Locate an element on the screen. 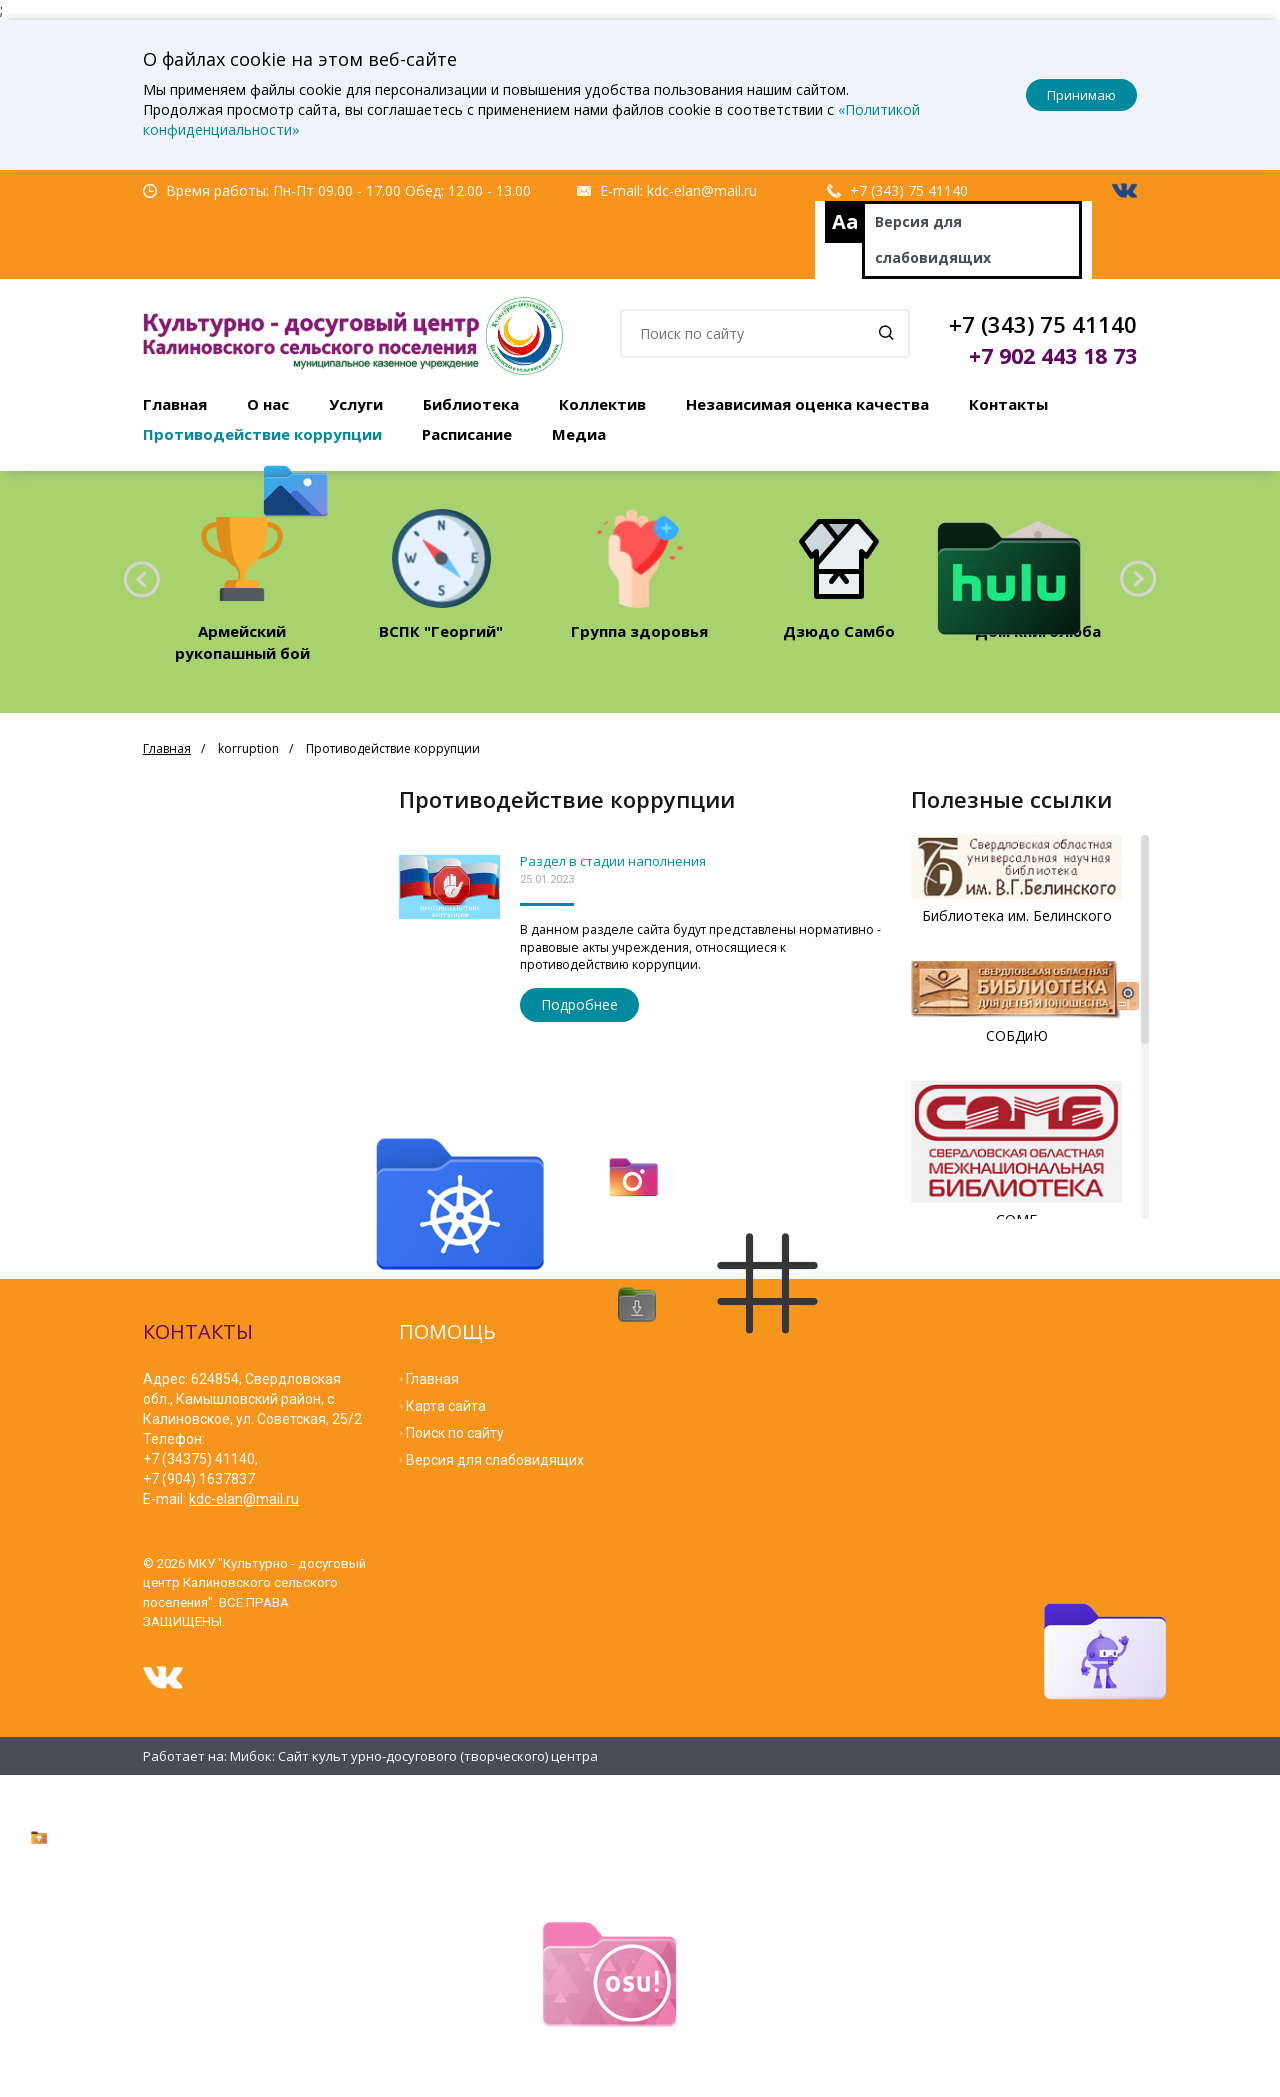 The height and width of the screenshot is (2097, 1280). folder containing Hulu app data or downloads is located at coordinates (1008, 582).